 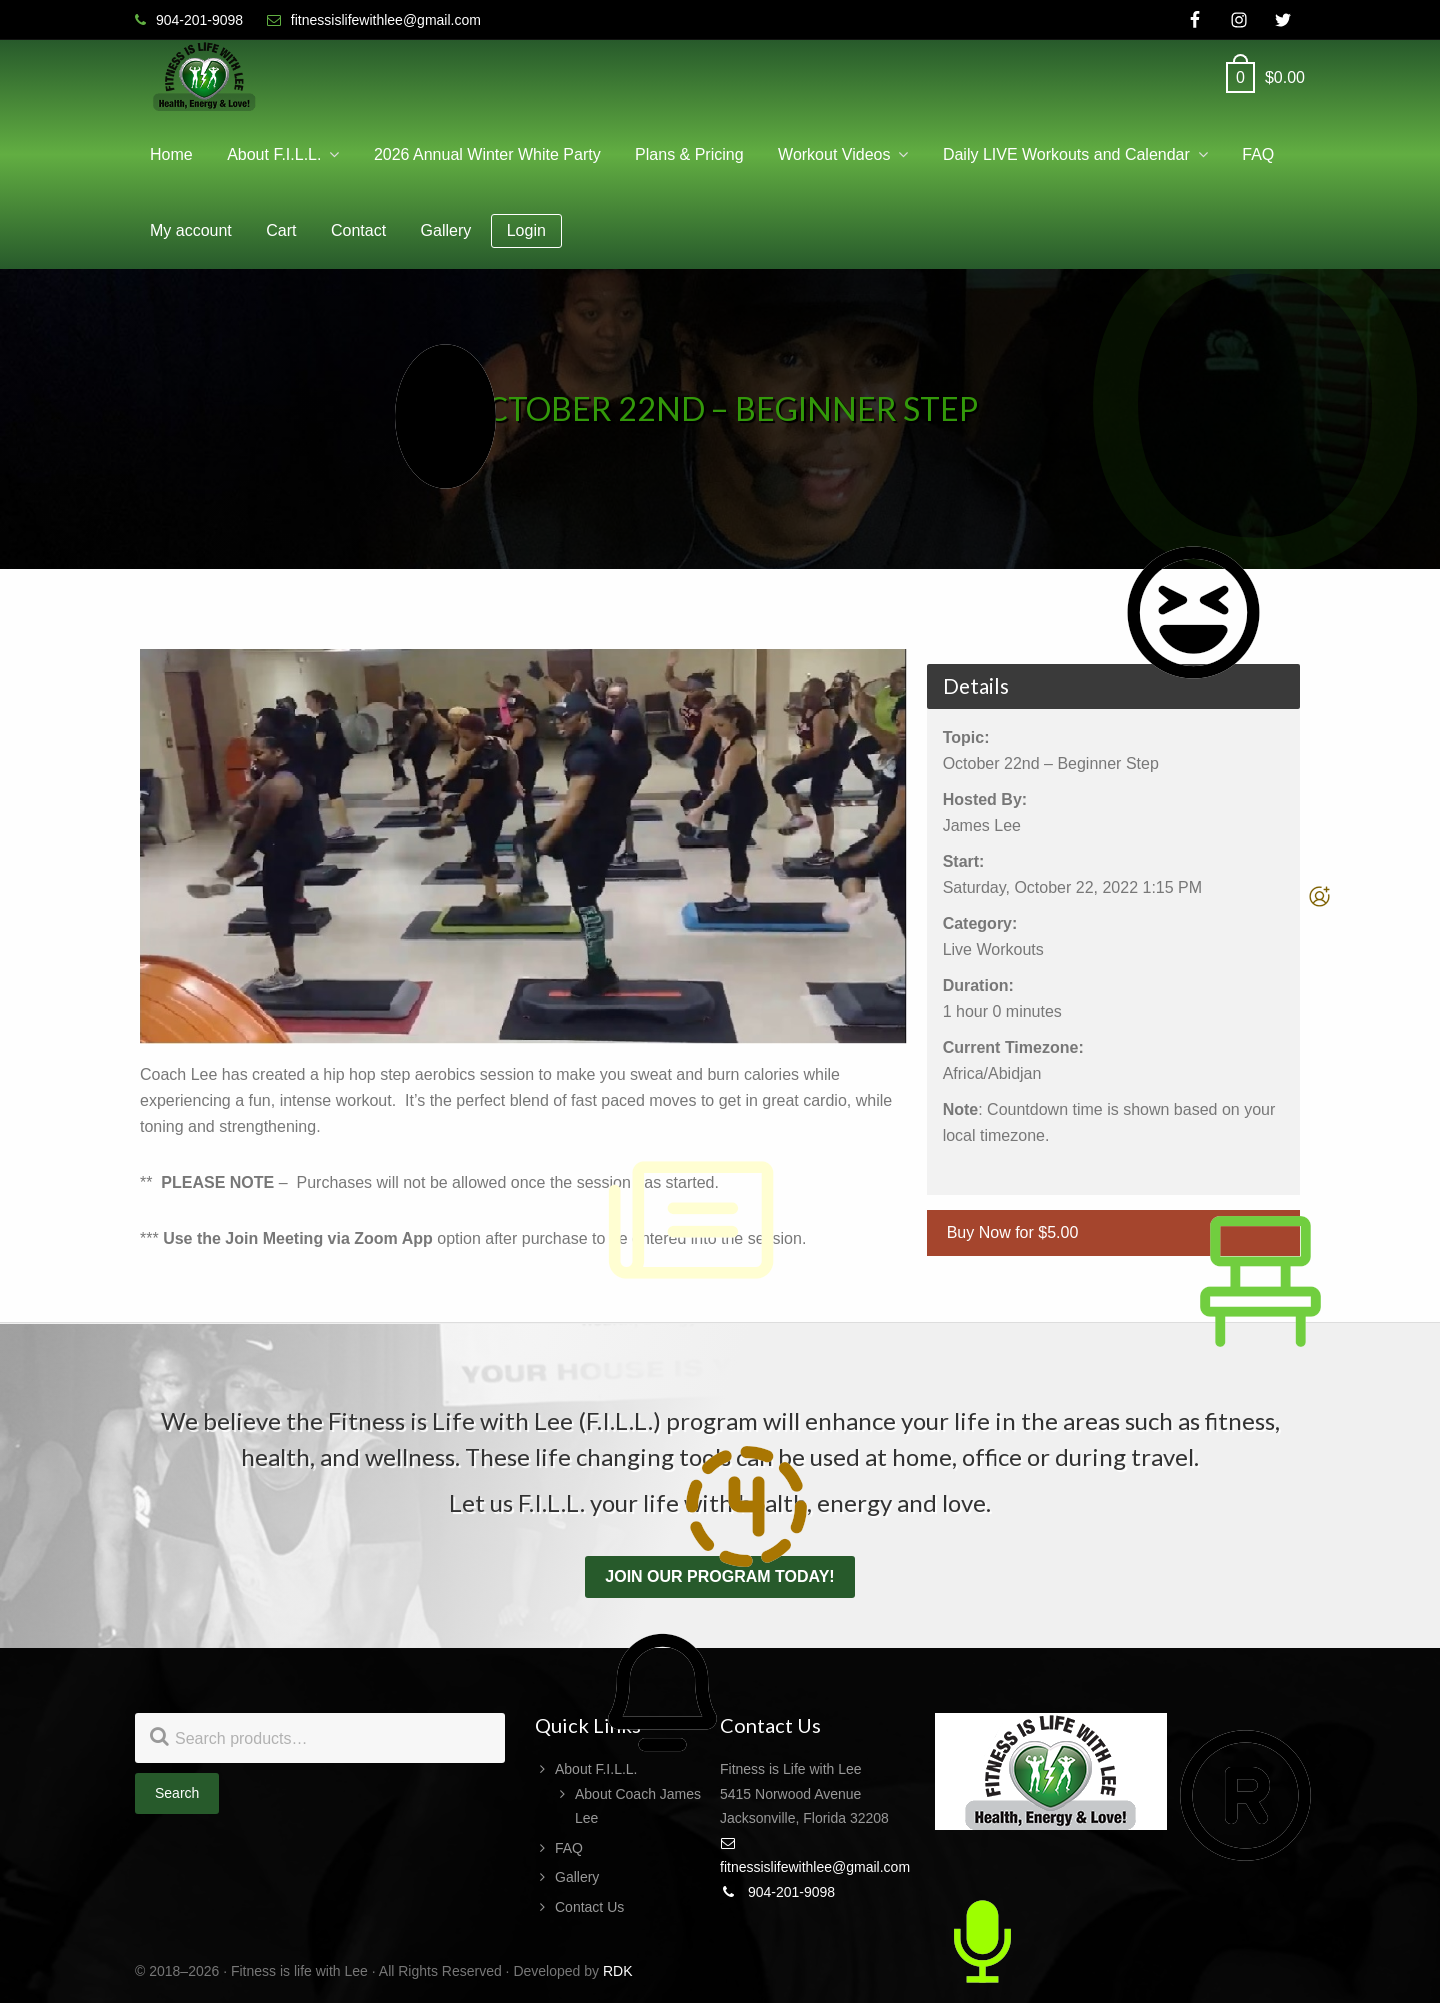 I want to click on add a new user or contact, so click(x=1319, y=896).